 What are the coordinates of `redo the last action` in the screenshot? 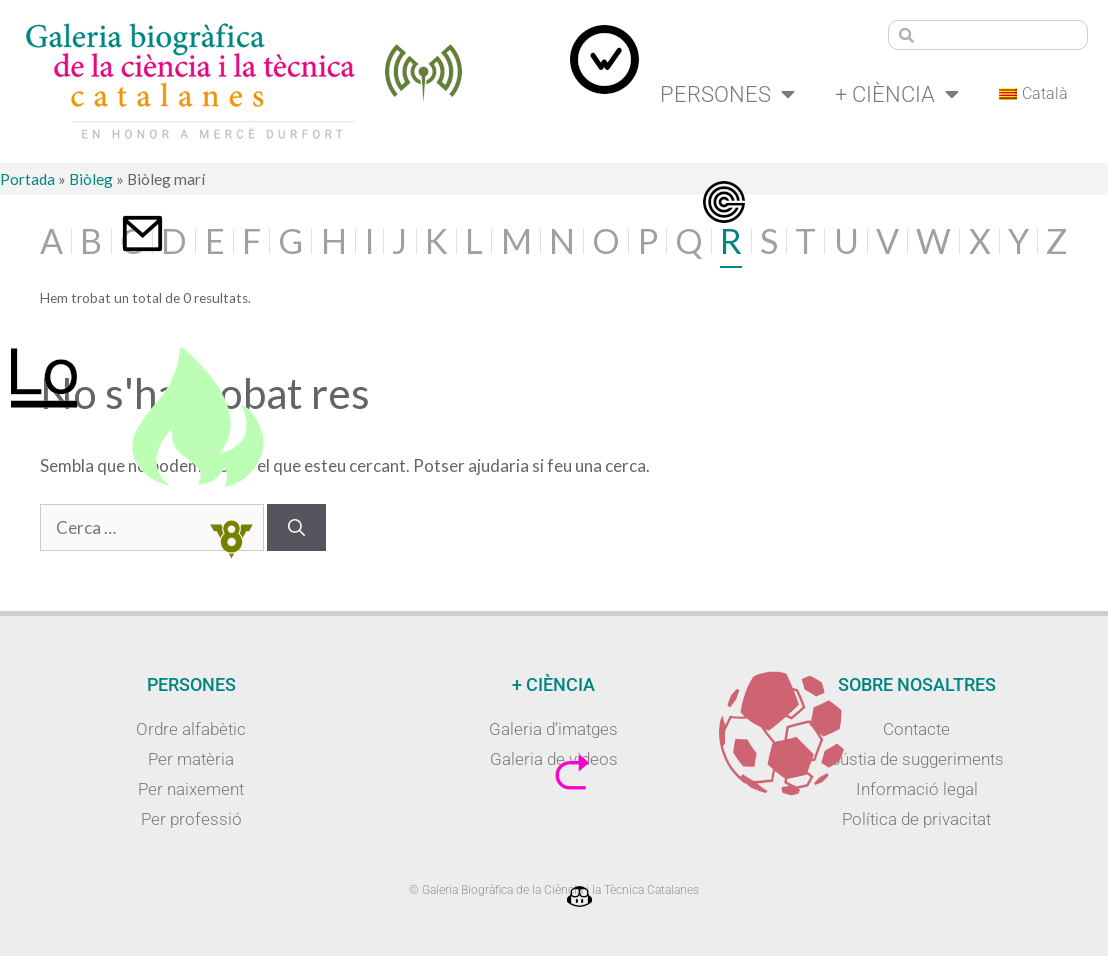 It's located at (571, 773).